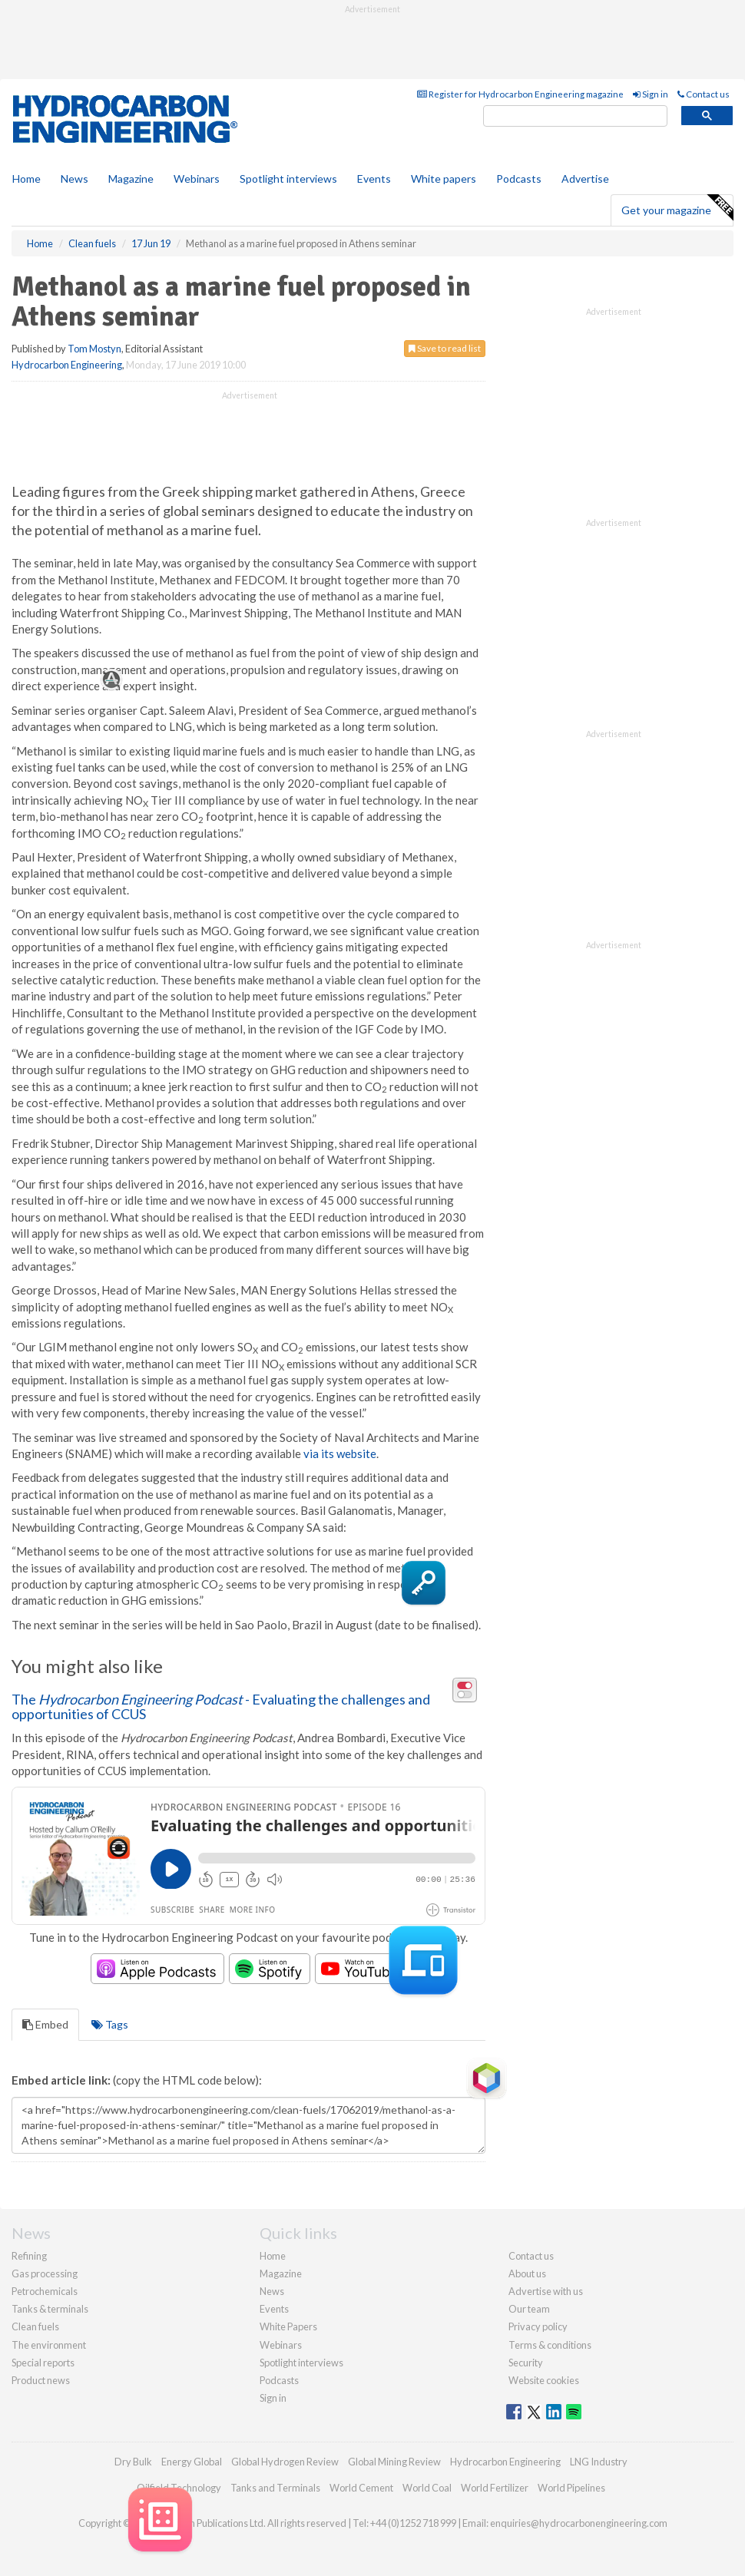 The image size is (745, 2576). Describe the element at coordinates (118, 1847) in the screenshot. I see `launch aperture desk job game` at that location.